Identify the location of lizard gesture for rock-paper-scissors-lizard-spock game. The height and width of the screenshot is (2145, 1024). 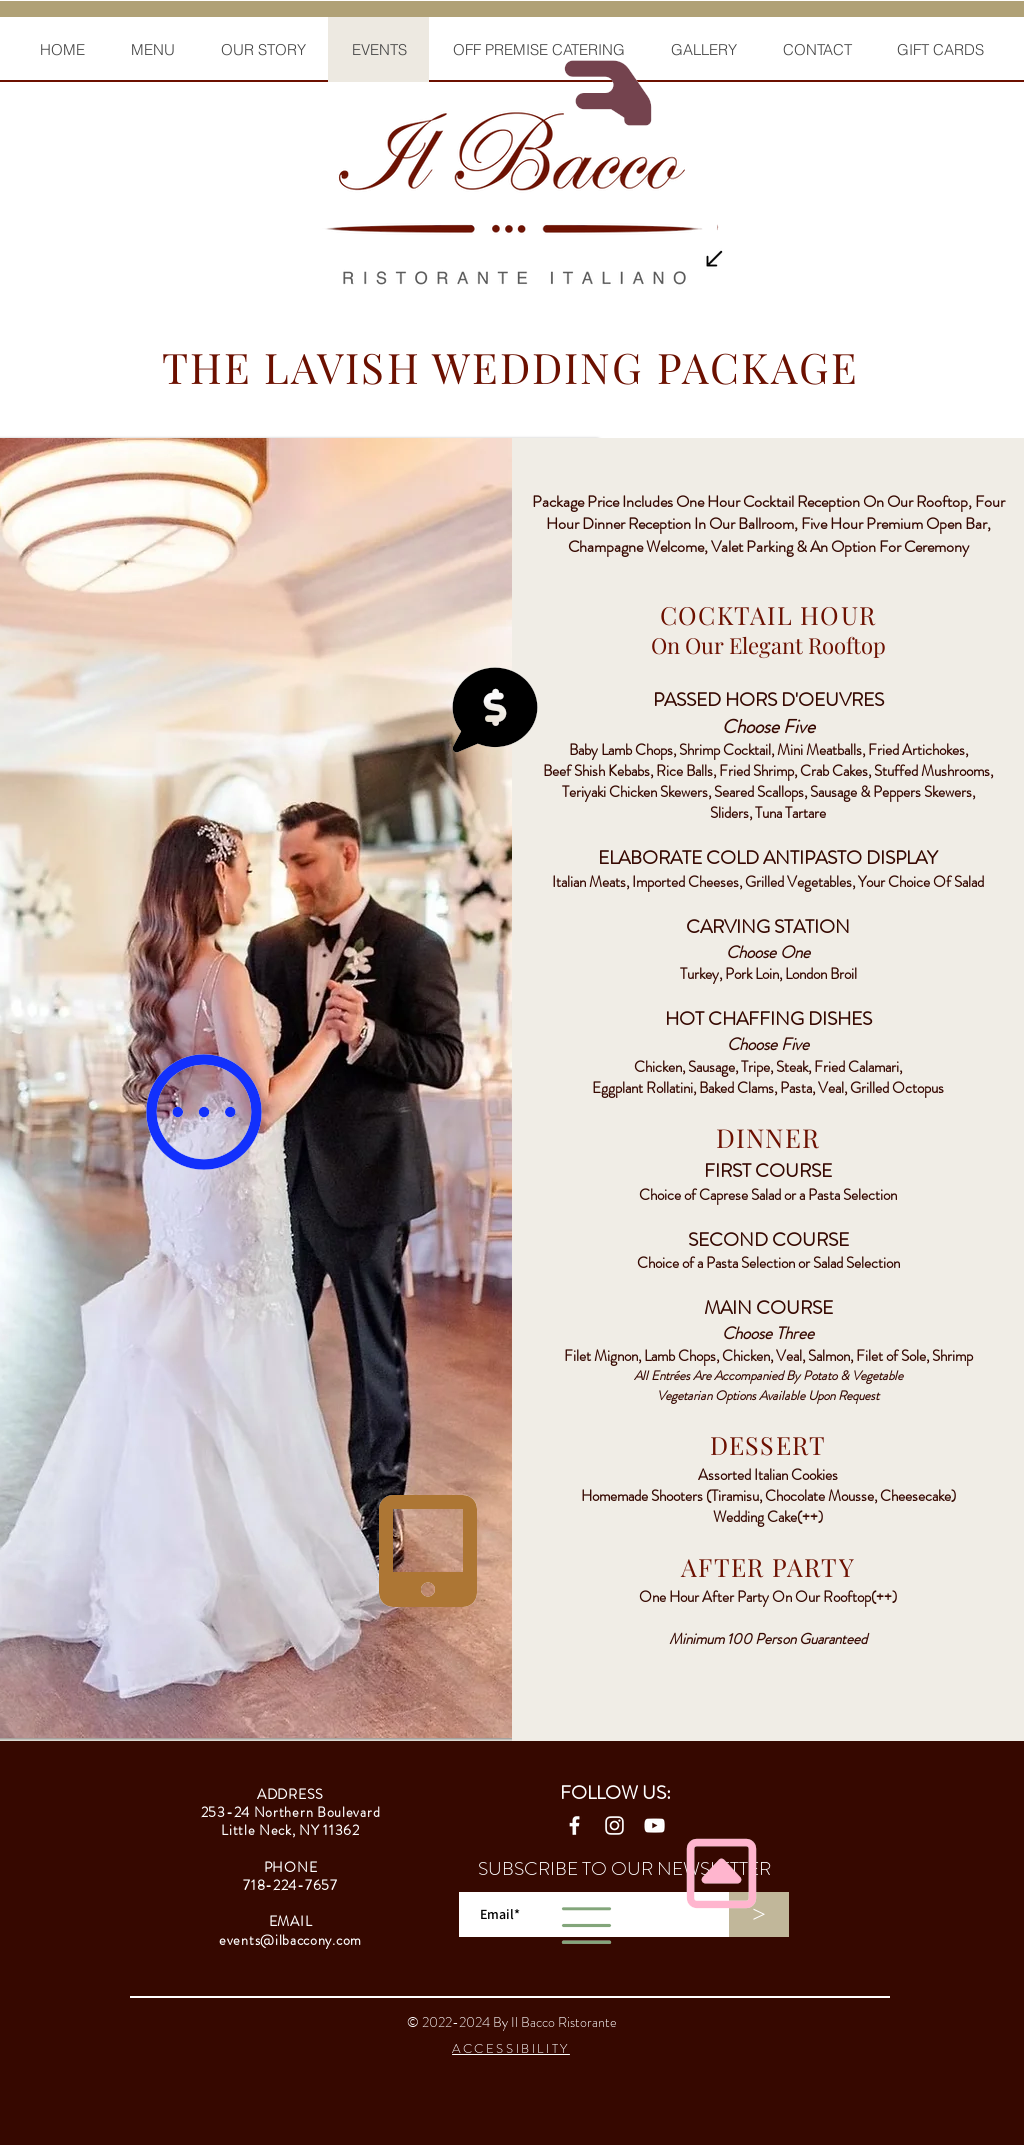
(608, 93).